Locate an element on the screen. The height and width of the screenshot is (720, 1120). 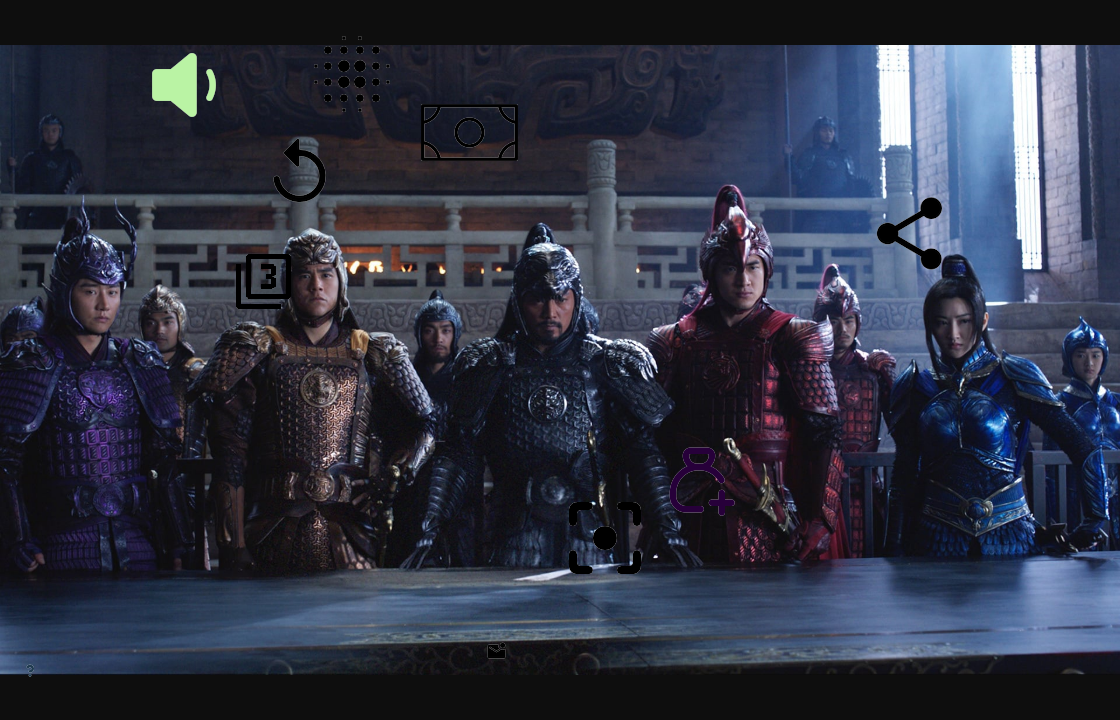
tap to focus camera on center point is located at coordinates (605, 538).